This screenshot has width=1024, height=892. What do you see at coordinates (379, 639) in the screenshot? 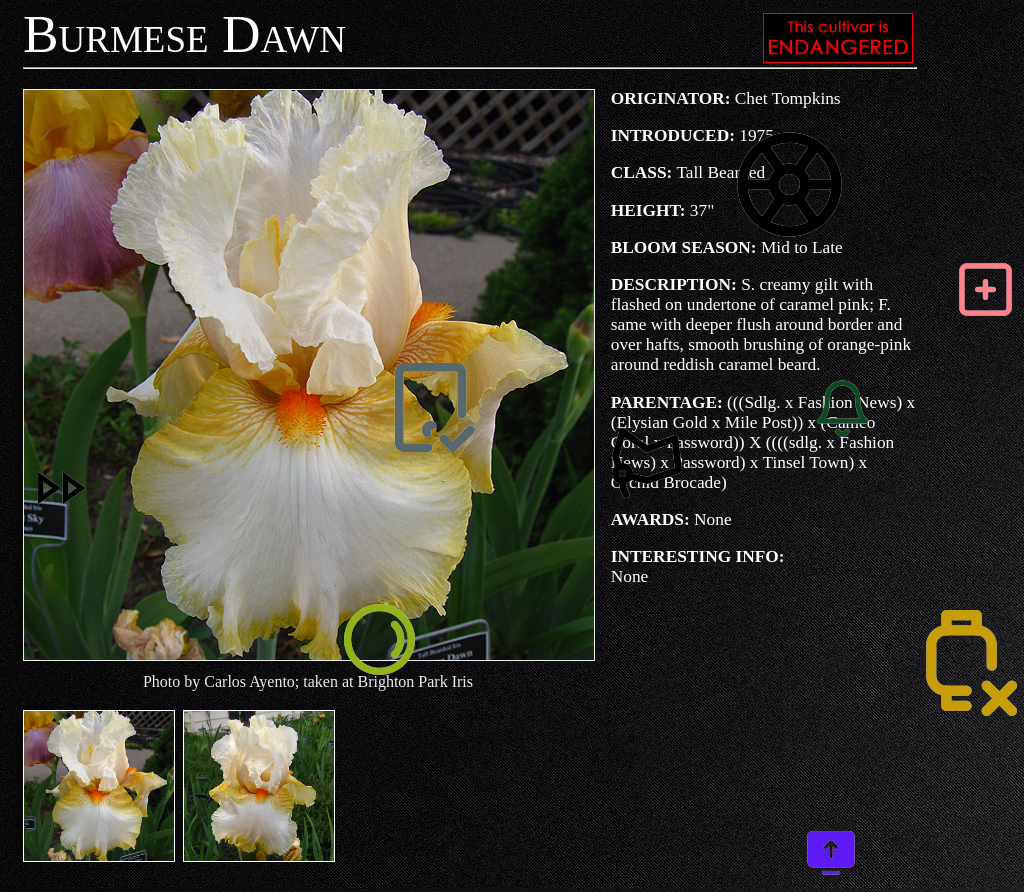
I see `apply inner shadow effect to the right side` at bounding box center [379, 639].